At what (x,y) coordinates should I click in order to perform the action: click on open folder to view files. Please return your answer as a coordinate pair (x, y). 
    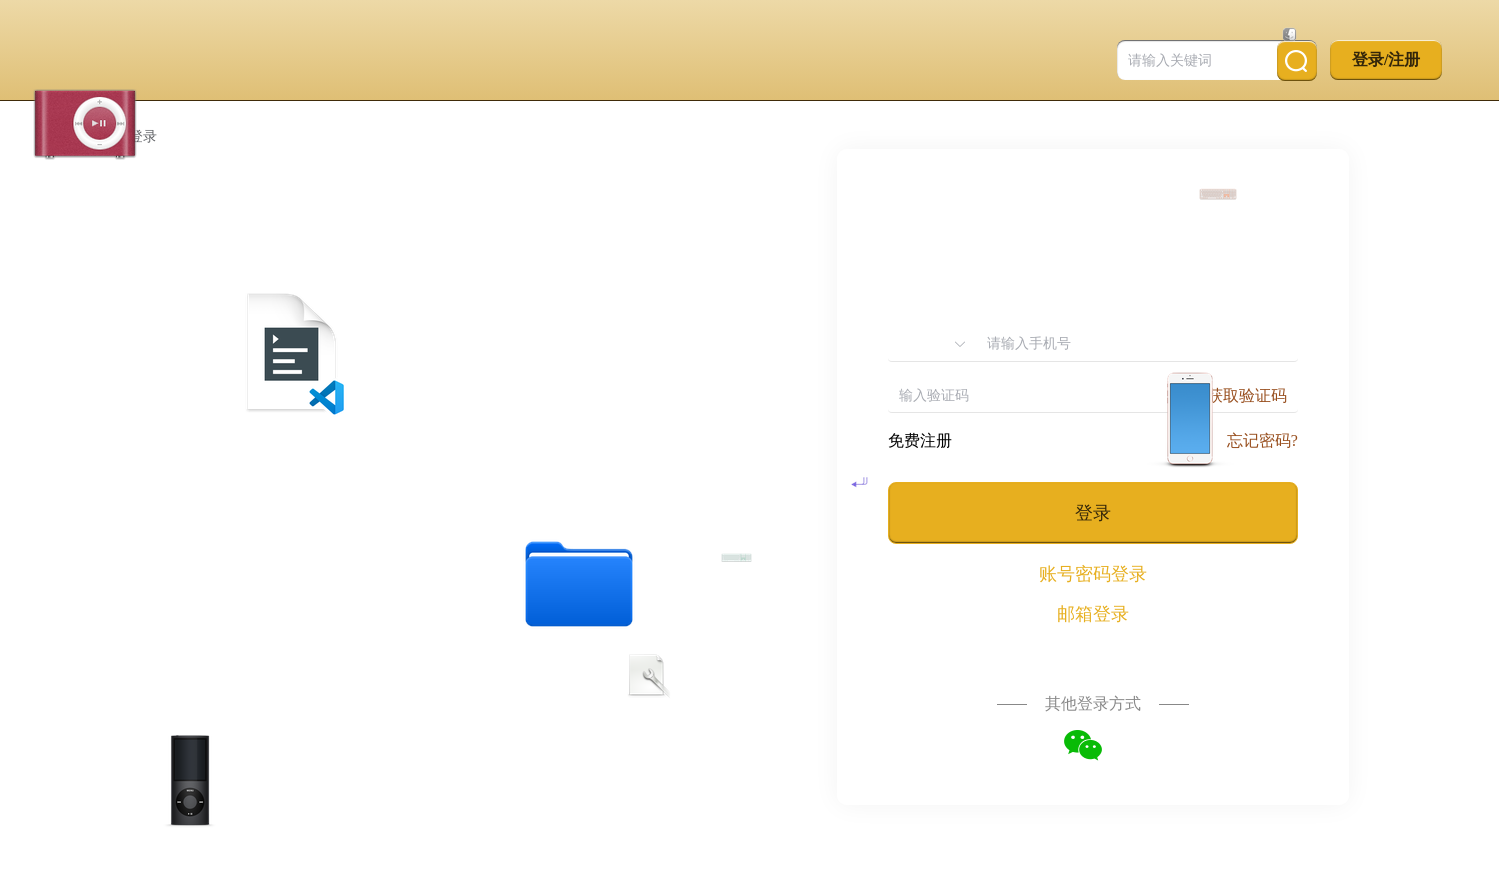
    Looking at the image, I should click on (579, 584).